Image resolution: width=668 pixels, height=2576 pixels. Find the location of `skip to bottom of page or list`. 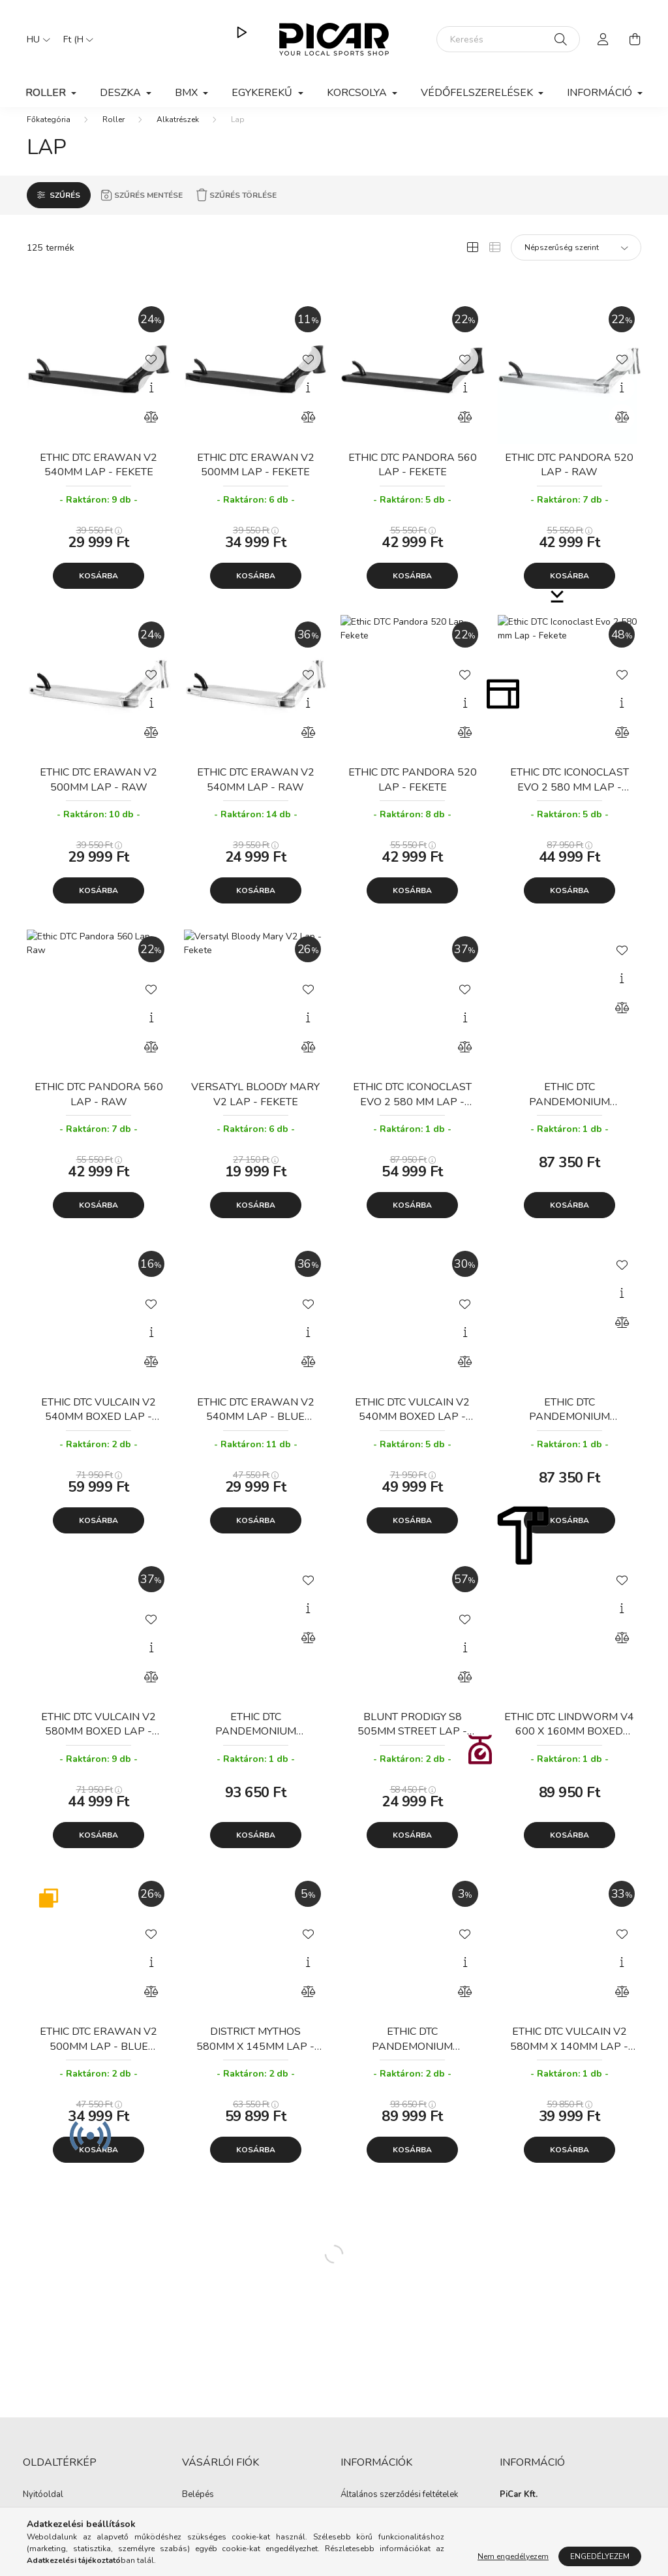

skip to bottom of page or list is located at coordinates (557, 597).